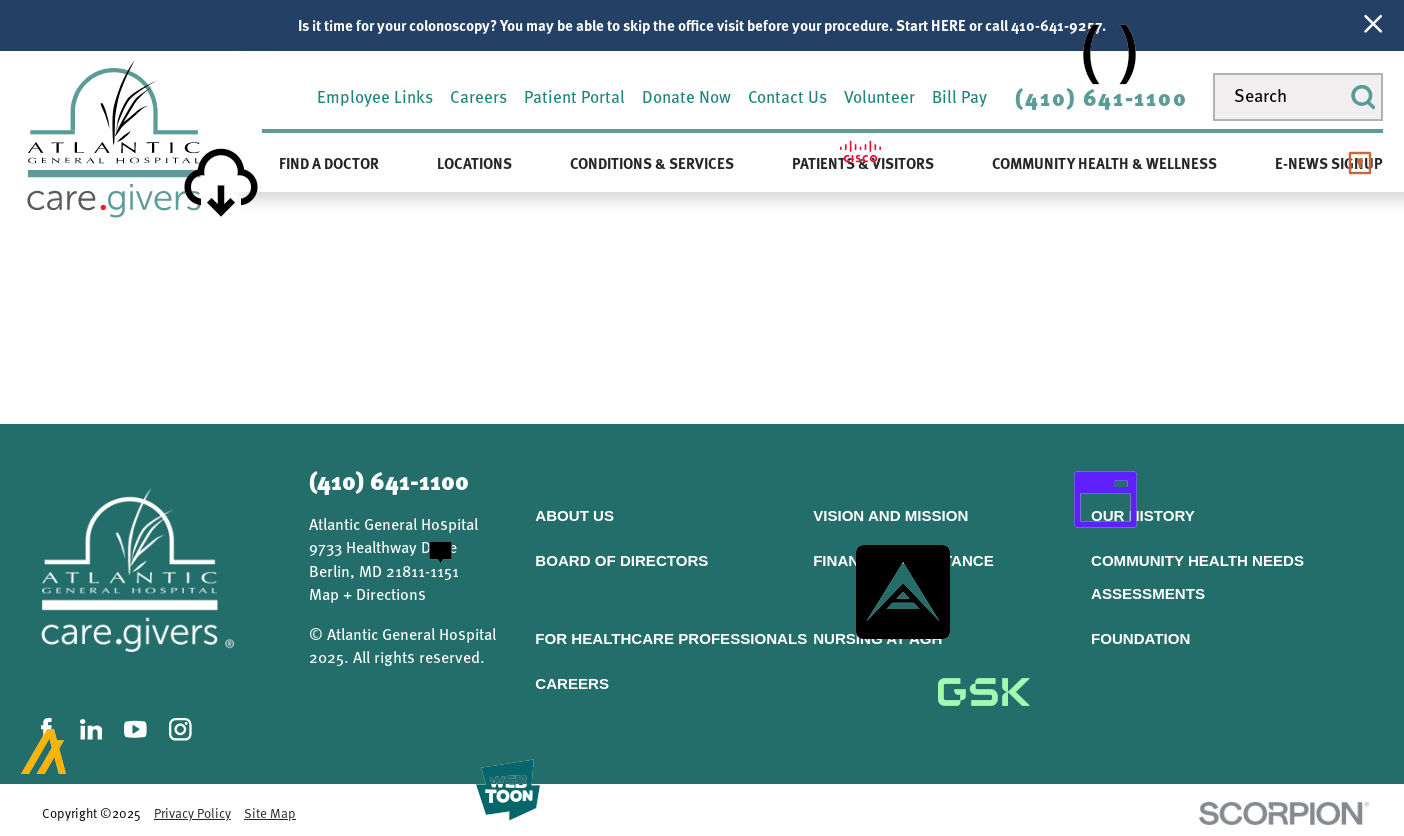 The image size is (1404, 836). What do you see at coordinates (440, 551) in the screenshot?
I see `open chat or messaging` at bounding box center [440, 551].